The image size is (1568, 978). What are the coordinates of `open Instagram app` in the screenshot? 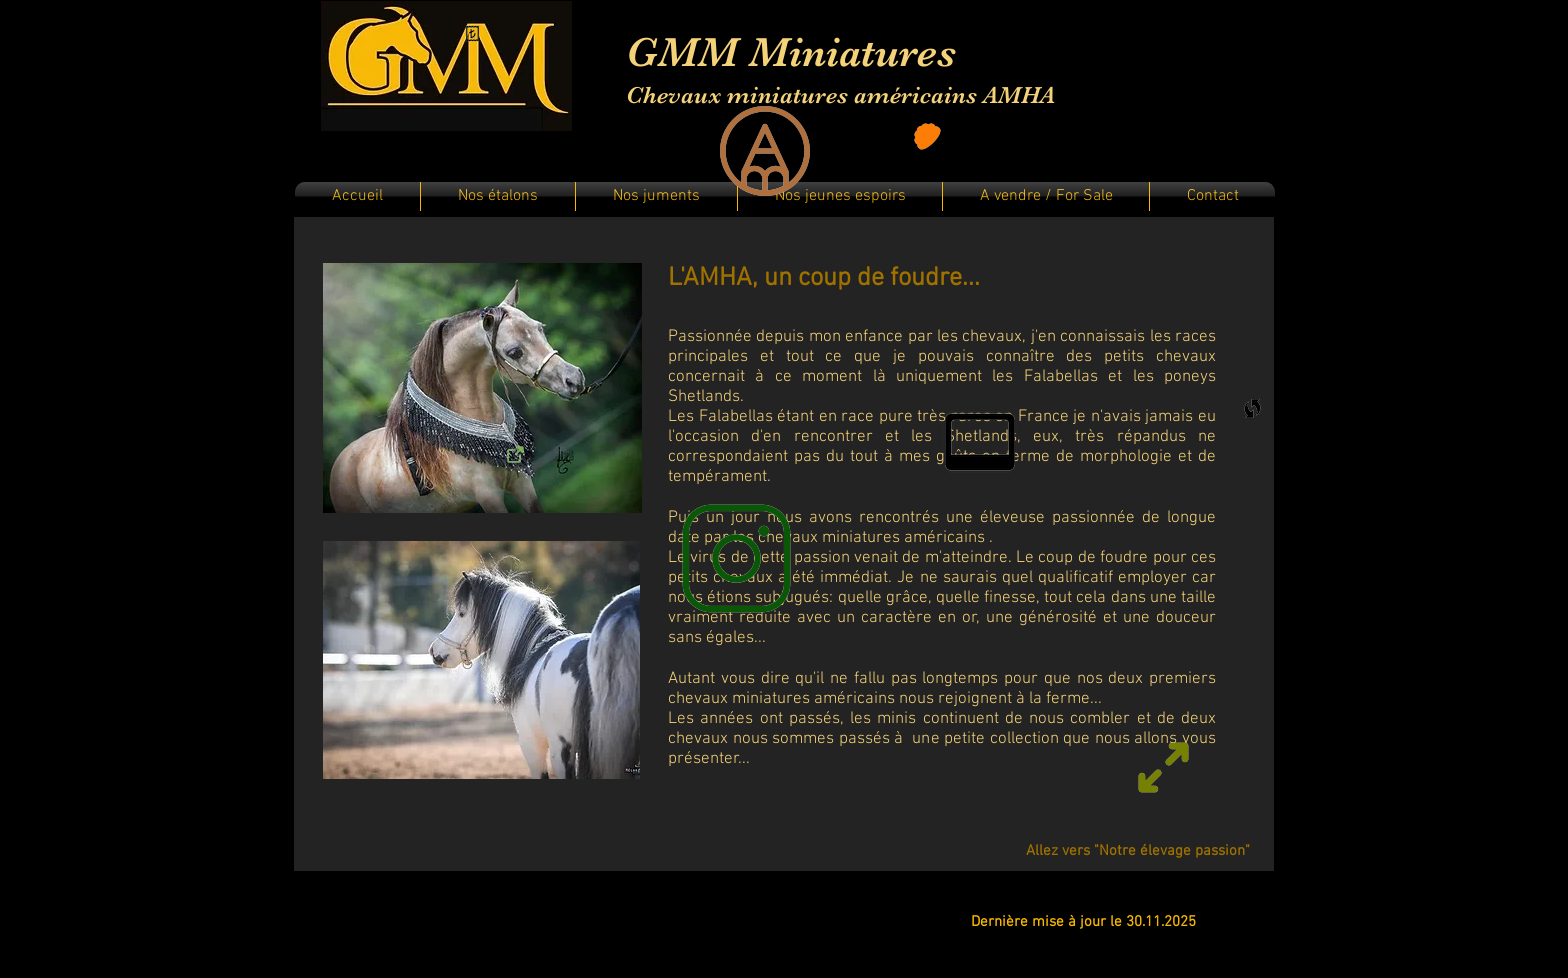 It's located at (736, 558).